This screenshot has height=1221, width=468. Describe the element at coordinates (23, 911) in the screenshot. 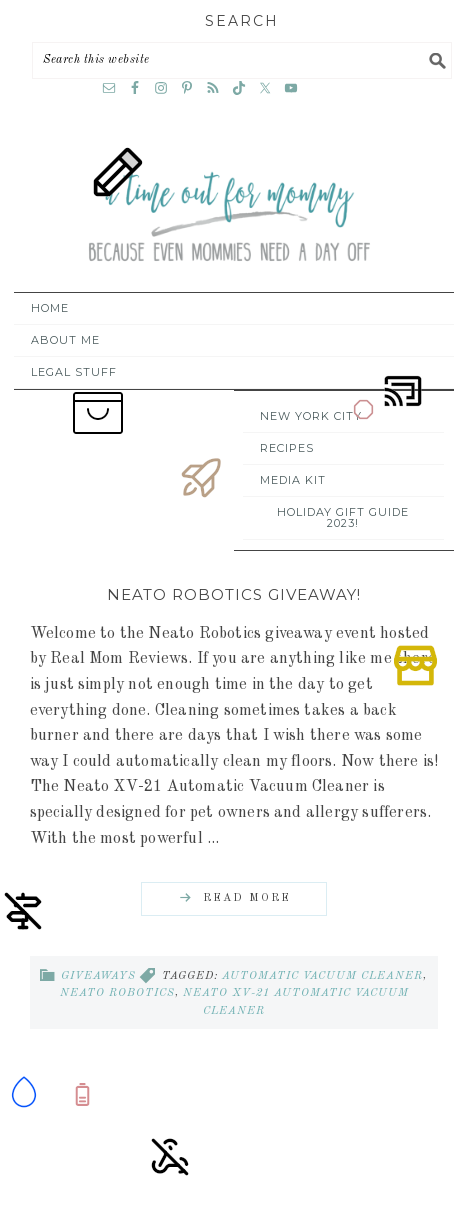

I see `directions or navigation unavailable` at that location.